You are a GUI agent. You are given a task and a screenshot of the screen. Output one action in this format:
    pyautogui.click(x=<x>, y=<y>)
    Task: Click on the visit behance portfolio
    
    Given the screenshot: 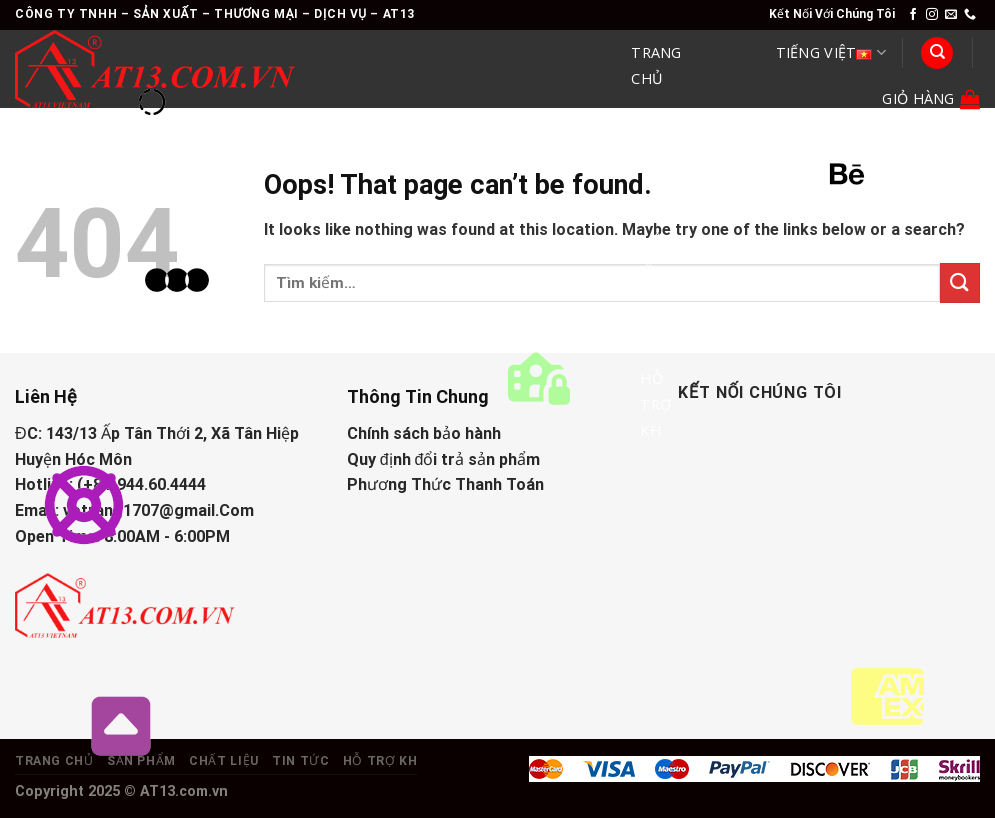 What is the action you would take?
    pyautogui.click(x=847, y=174)
    